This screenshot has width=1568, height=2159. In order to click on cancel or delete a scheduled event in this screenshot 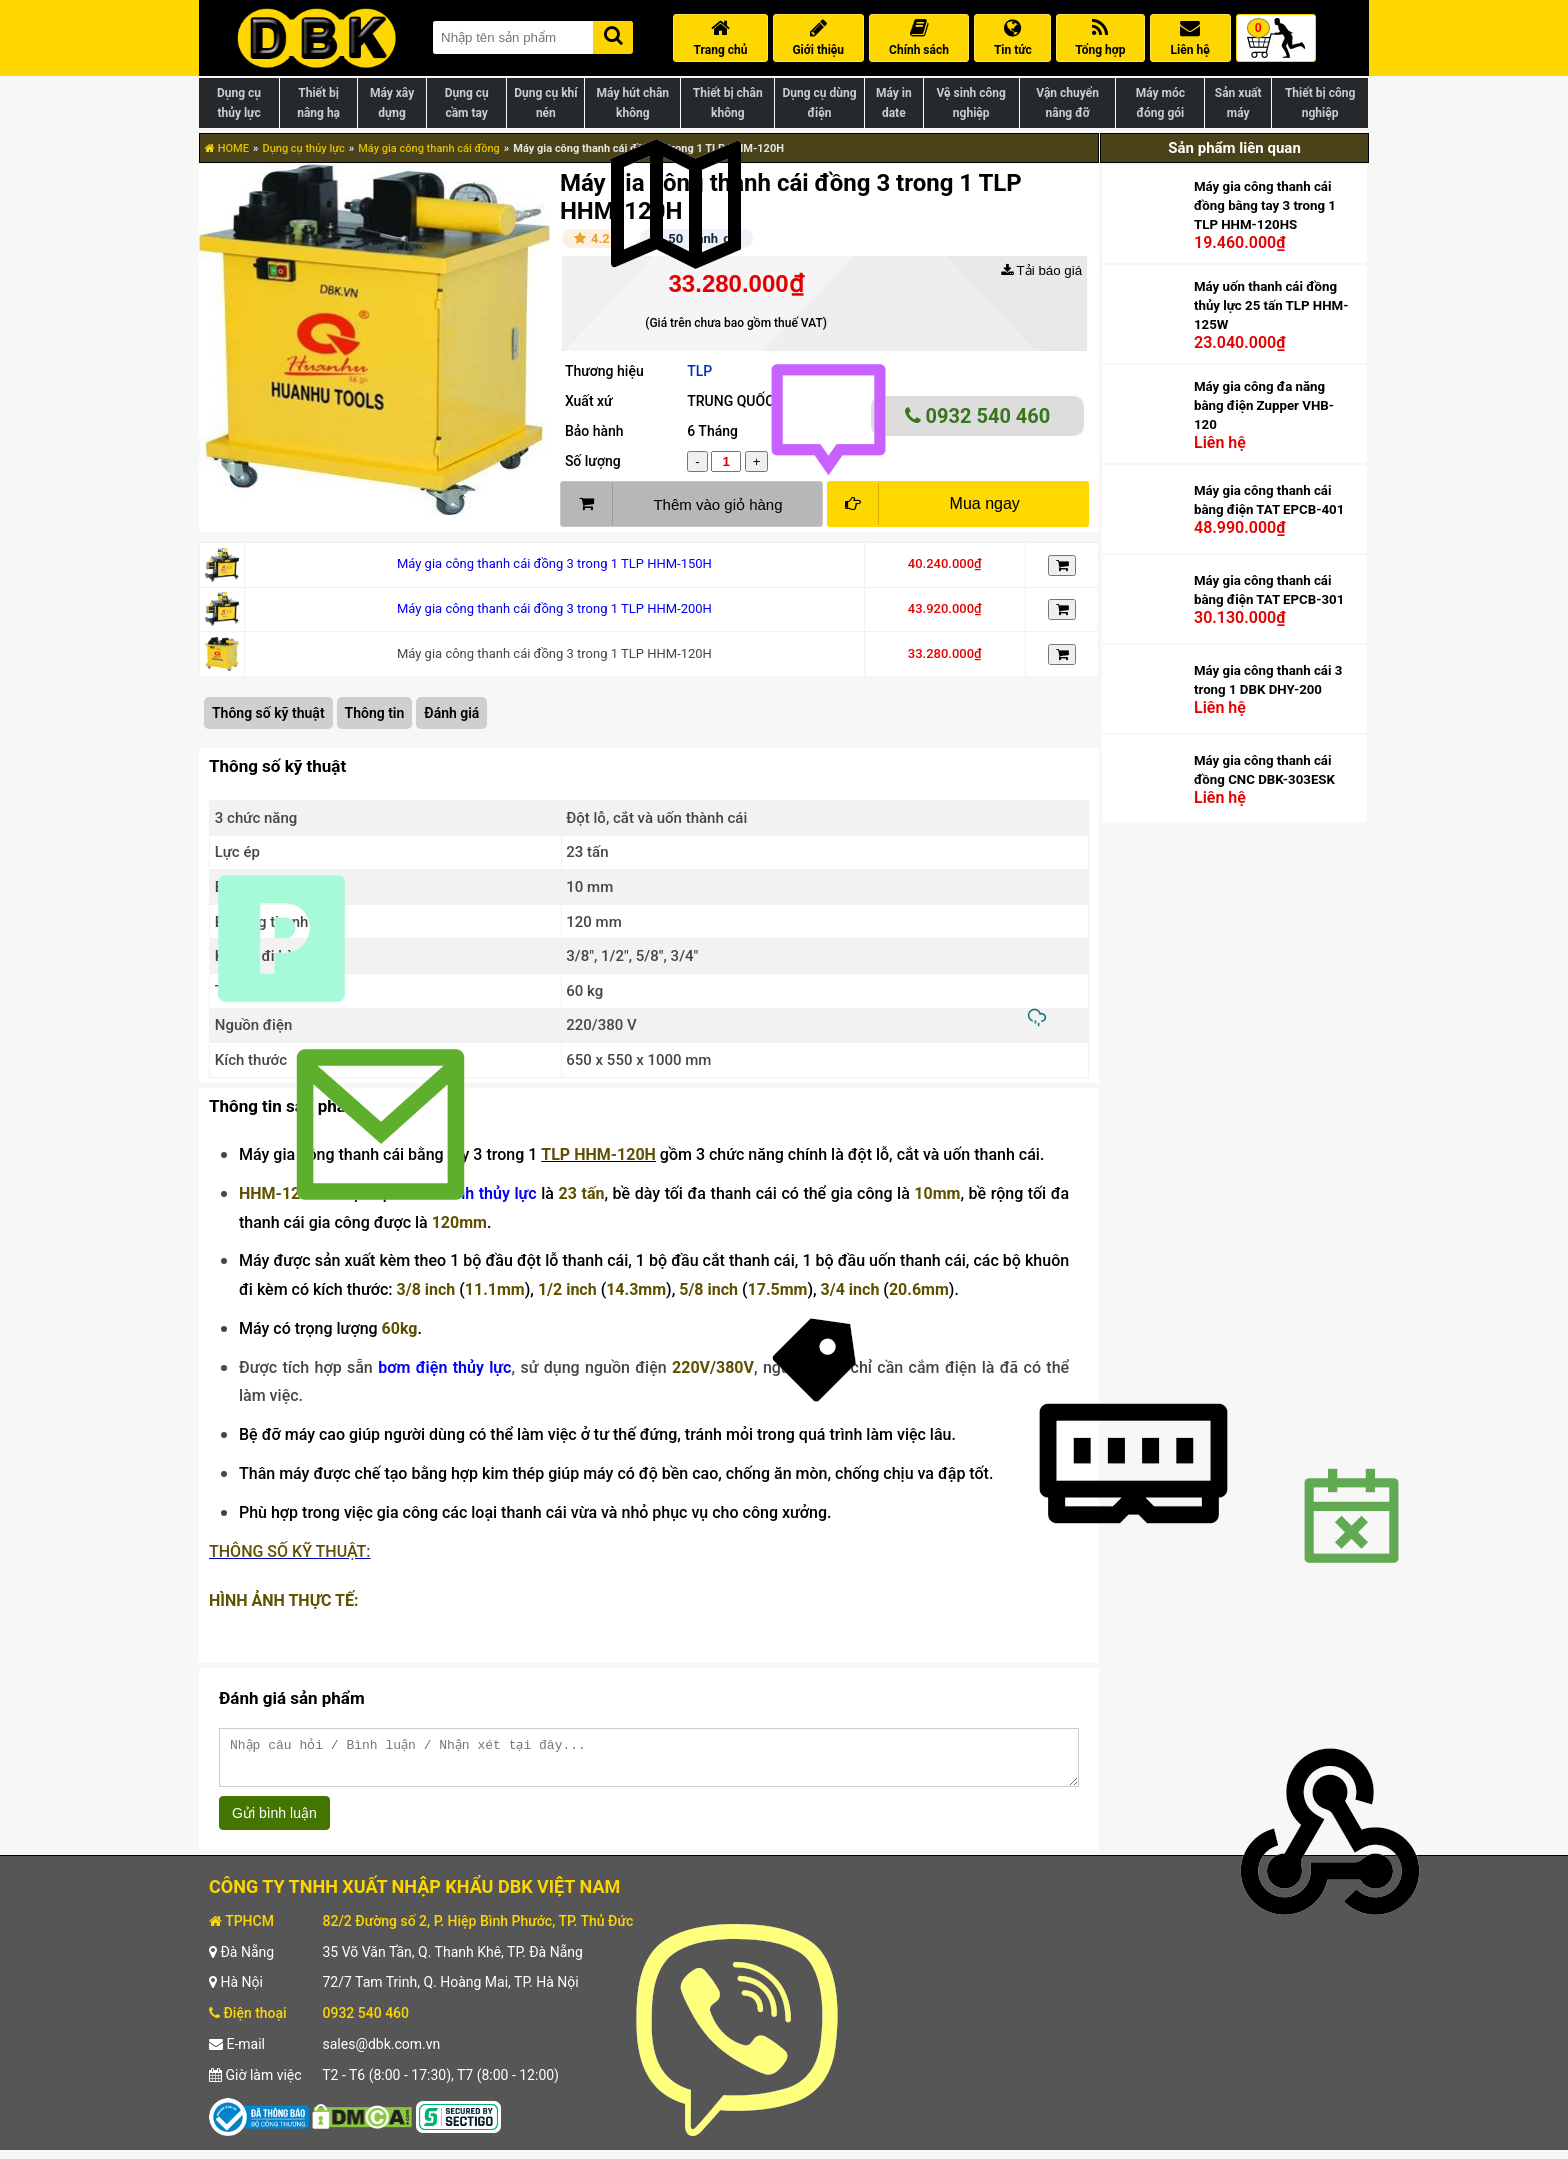, I will do `click(1351, 1520)`.